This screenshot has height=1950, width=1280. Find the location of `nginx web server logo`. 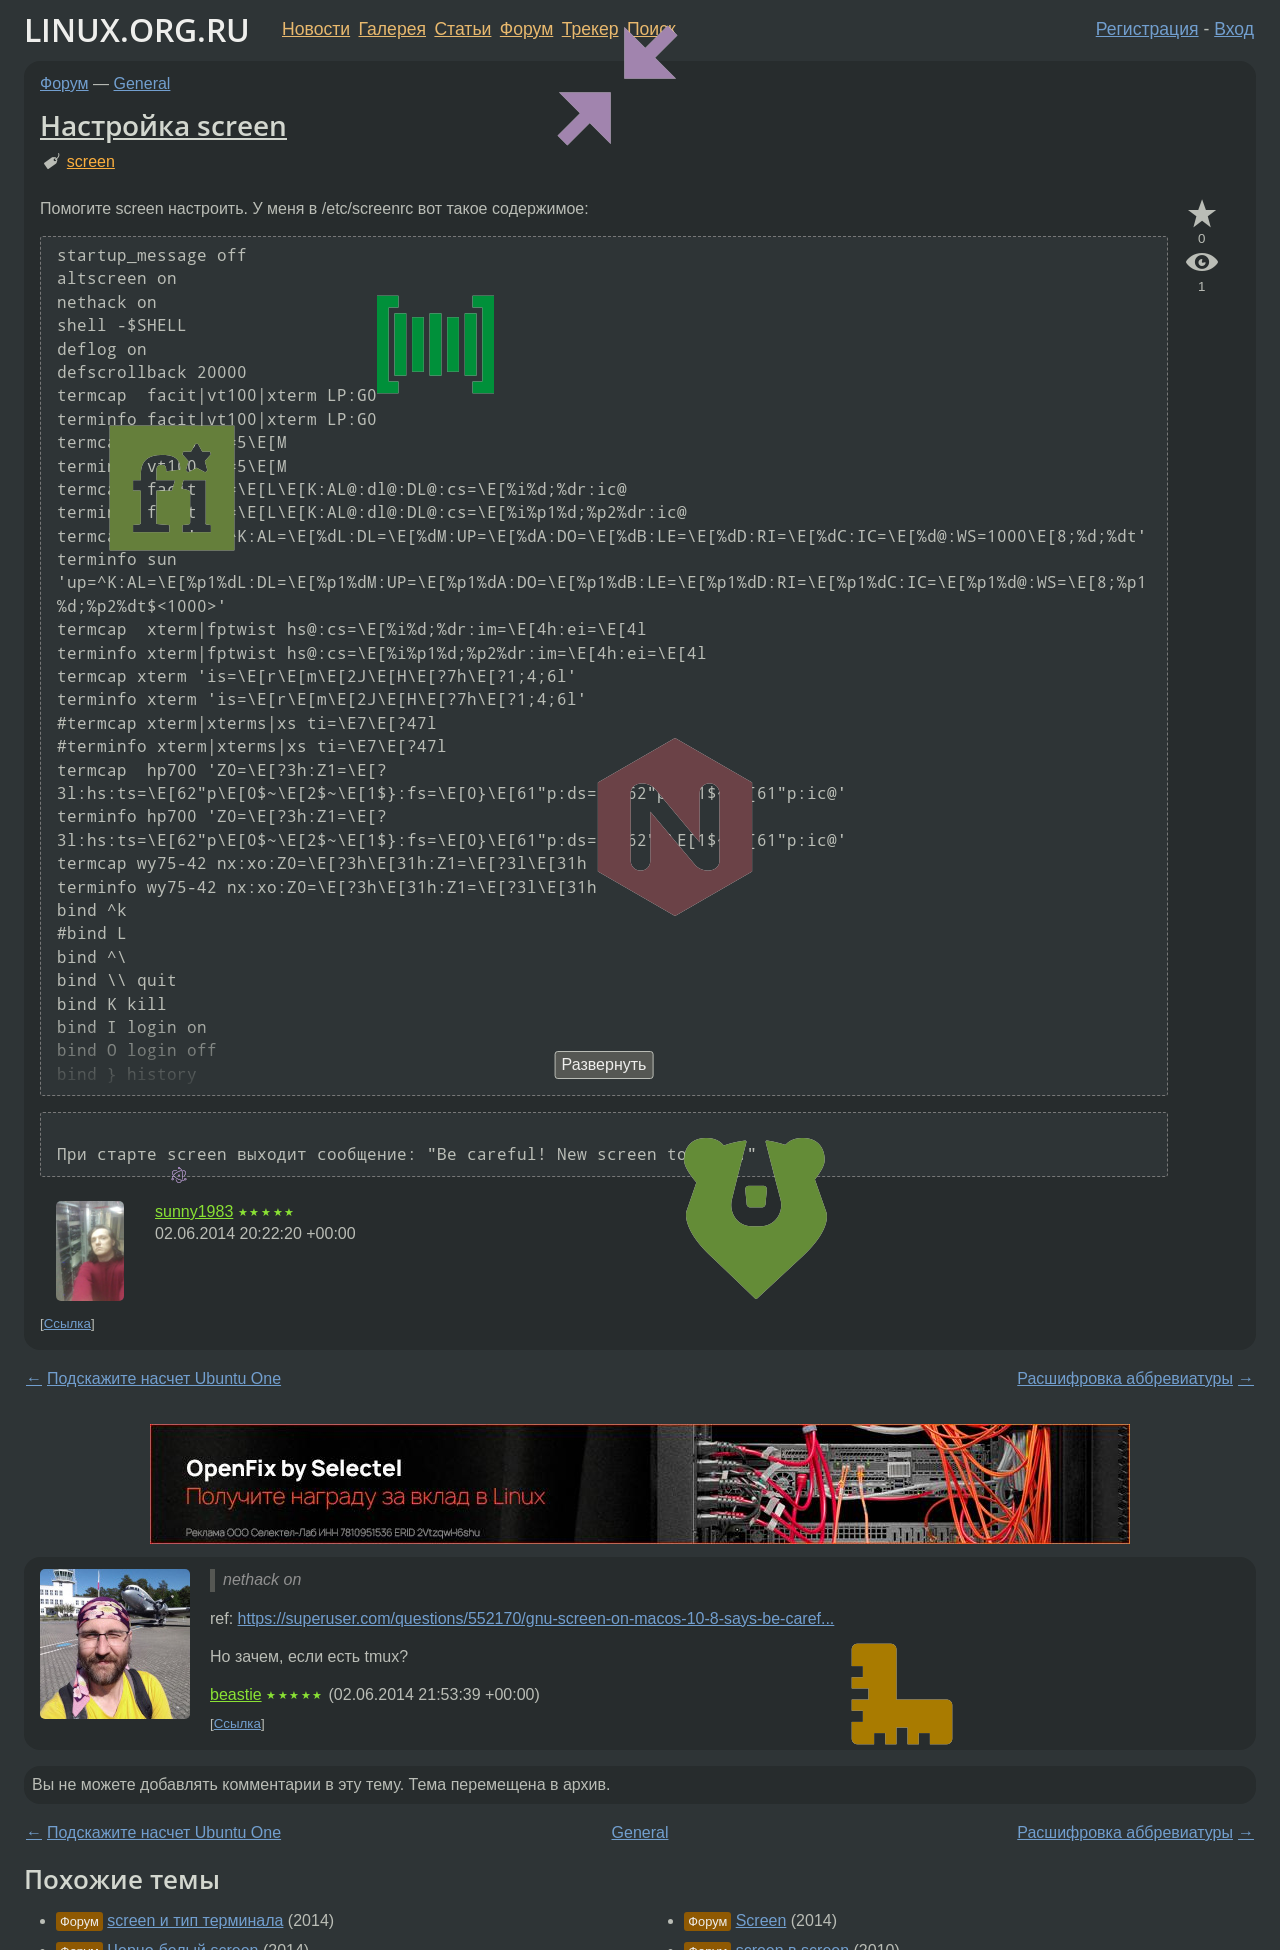

nginx web server logo is located at coordinates (675, 827).